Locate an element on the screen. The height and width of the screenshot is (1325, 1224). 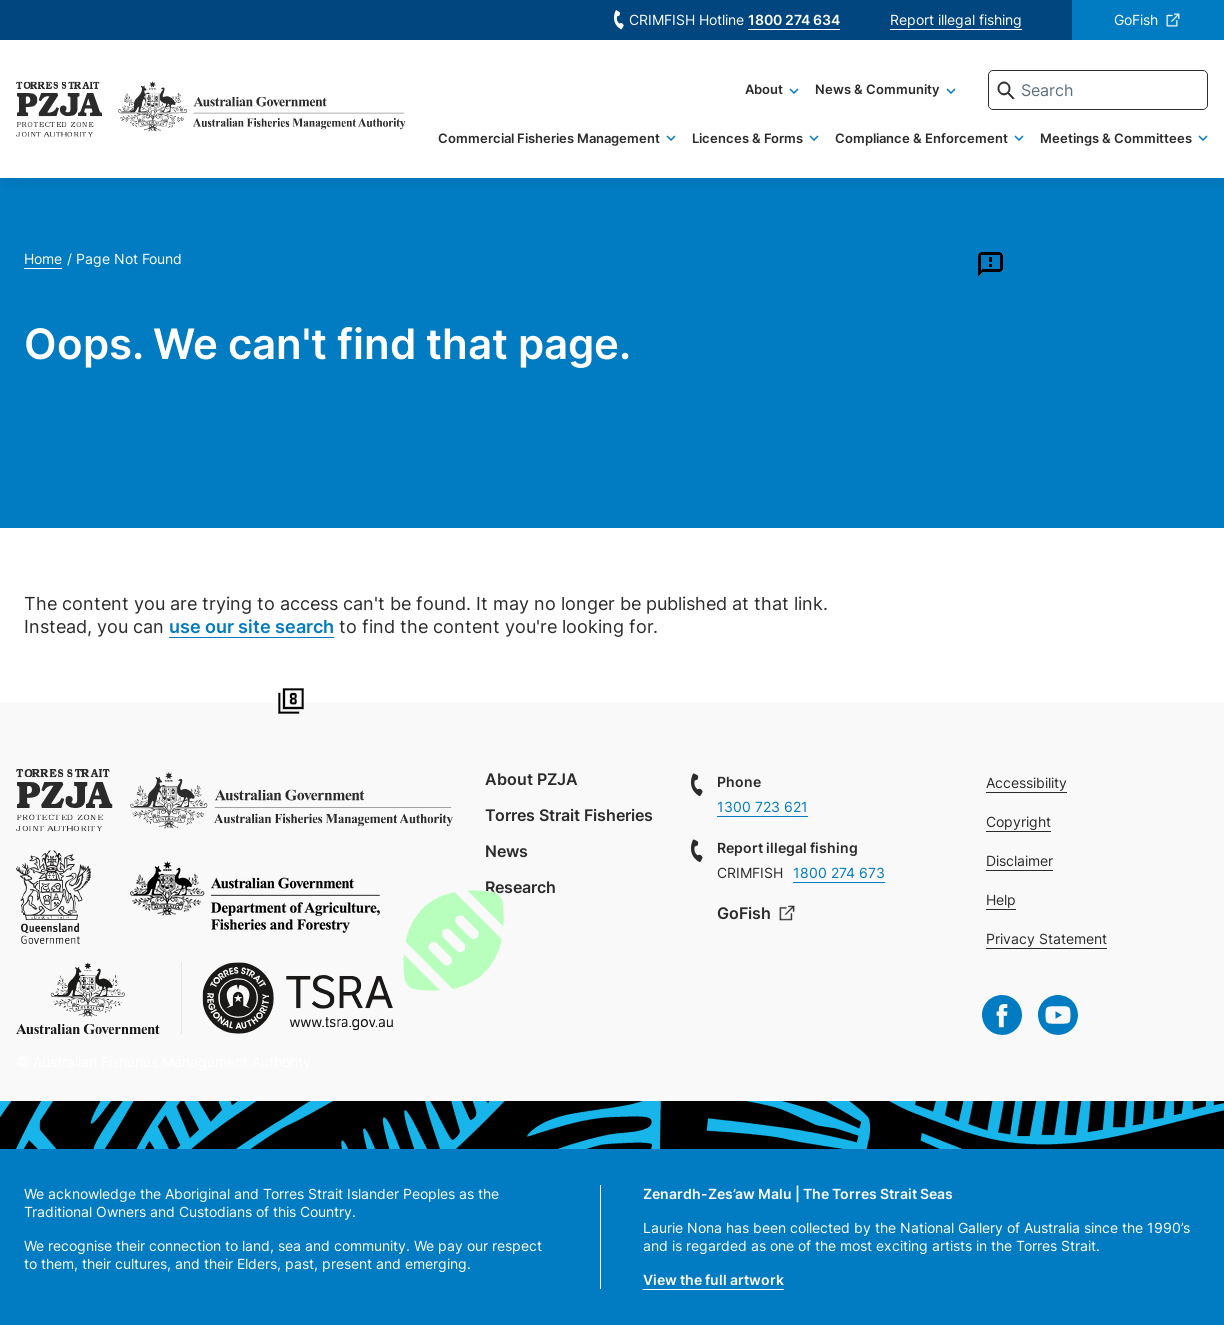
access football or american sports content is located at coordinates (453, 940).